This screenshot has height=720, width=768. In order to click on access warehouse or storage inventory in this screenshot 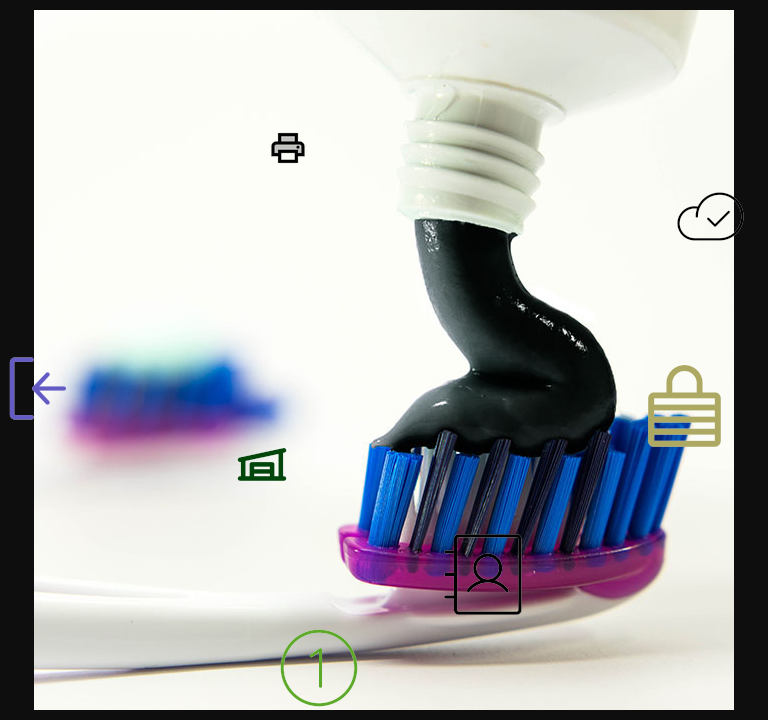, I will do `click(262, 466)`.